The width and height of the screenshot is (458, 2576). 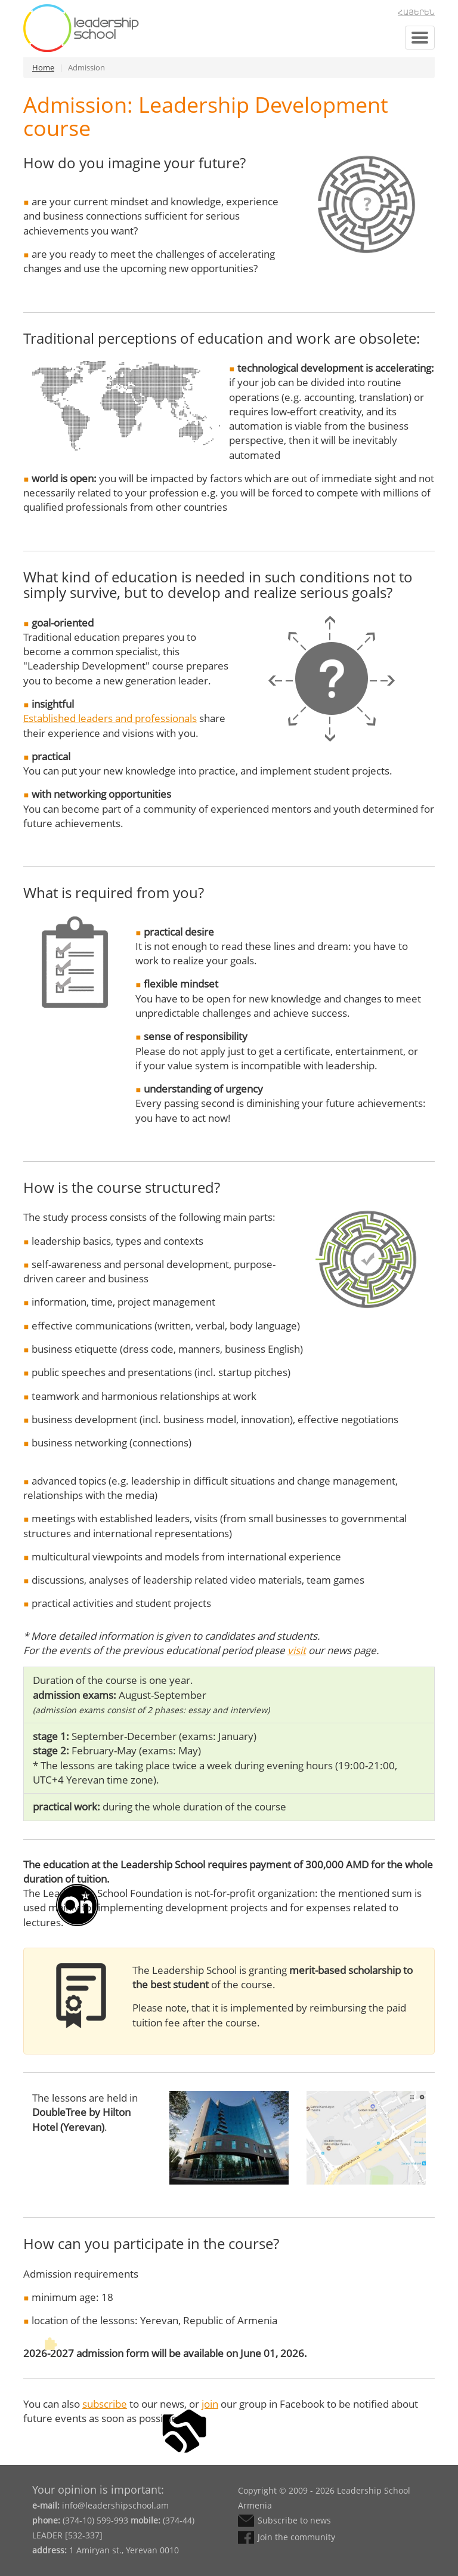 What do you see at coordinates (185, 2430) in the screenshot?
I see `indicates a partnership or collaboration` at bounding box center [185, 2430].